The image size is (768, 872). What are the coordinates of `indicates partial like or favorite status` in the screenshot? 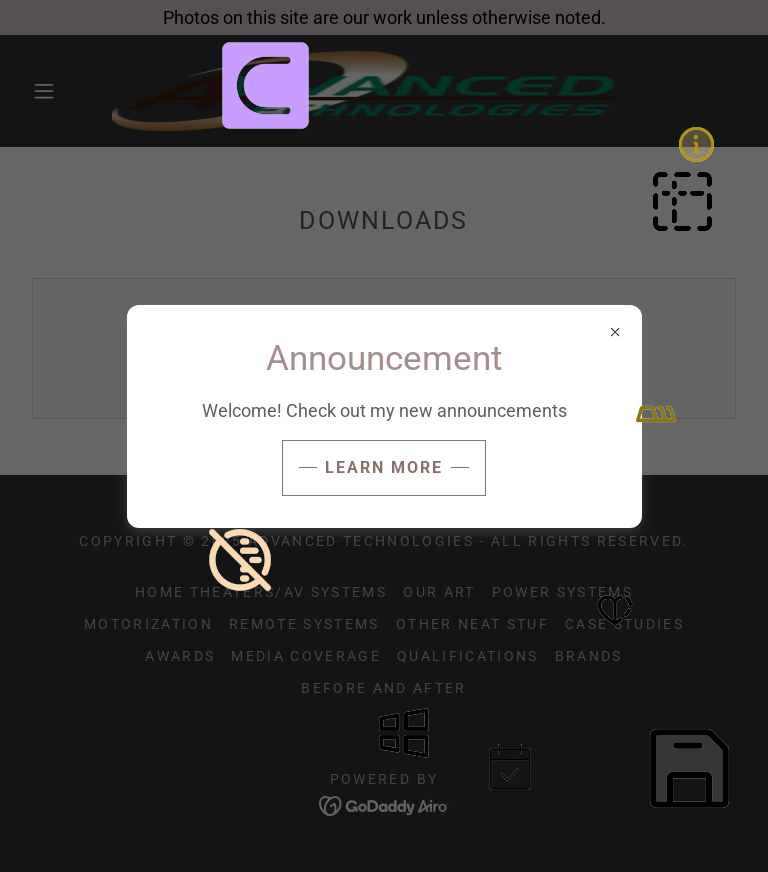 It's located at (615, 609).